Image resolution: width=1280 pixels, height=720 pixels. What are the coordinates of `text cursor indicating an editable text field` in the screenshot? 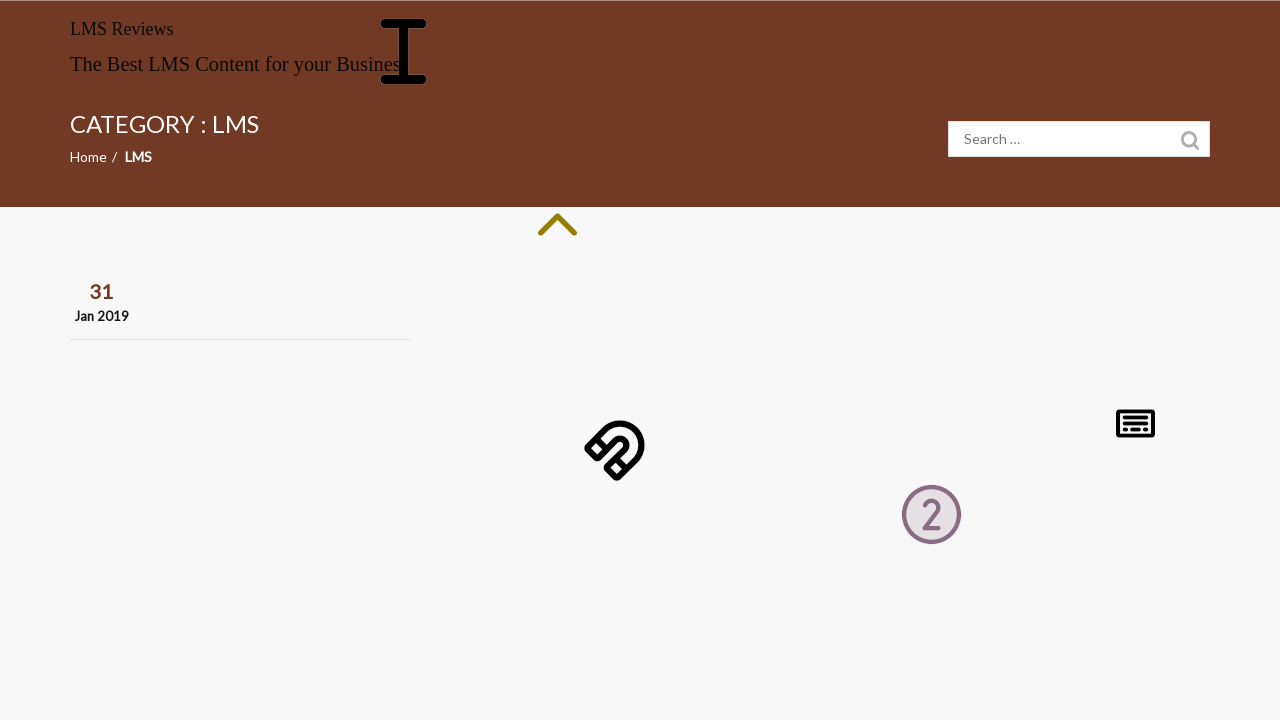 It's located at (403, 51).